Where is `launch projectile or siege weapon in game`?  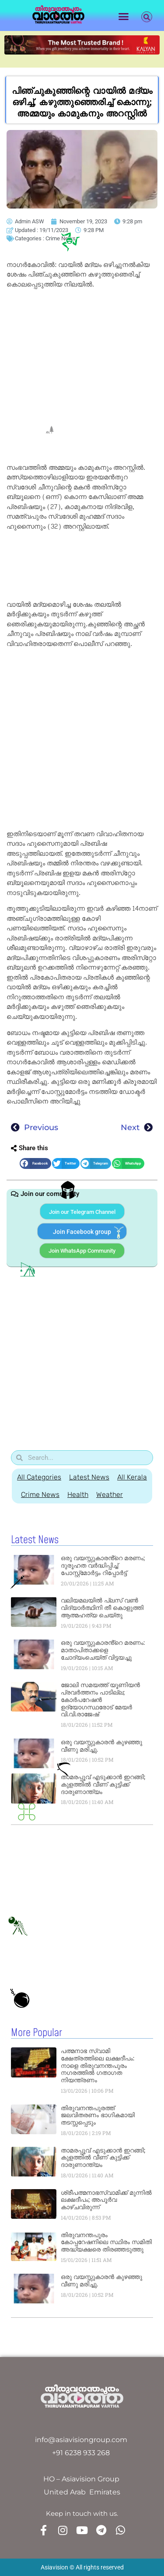
launch projectile or siege weapon in game is located at coordinates (28, 1269).